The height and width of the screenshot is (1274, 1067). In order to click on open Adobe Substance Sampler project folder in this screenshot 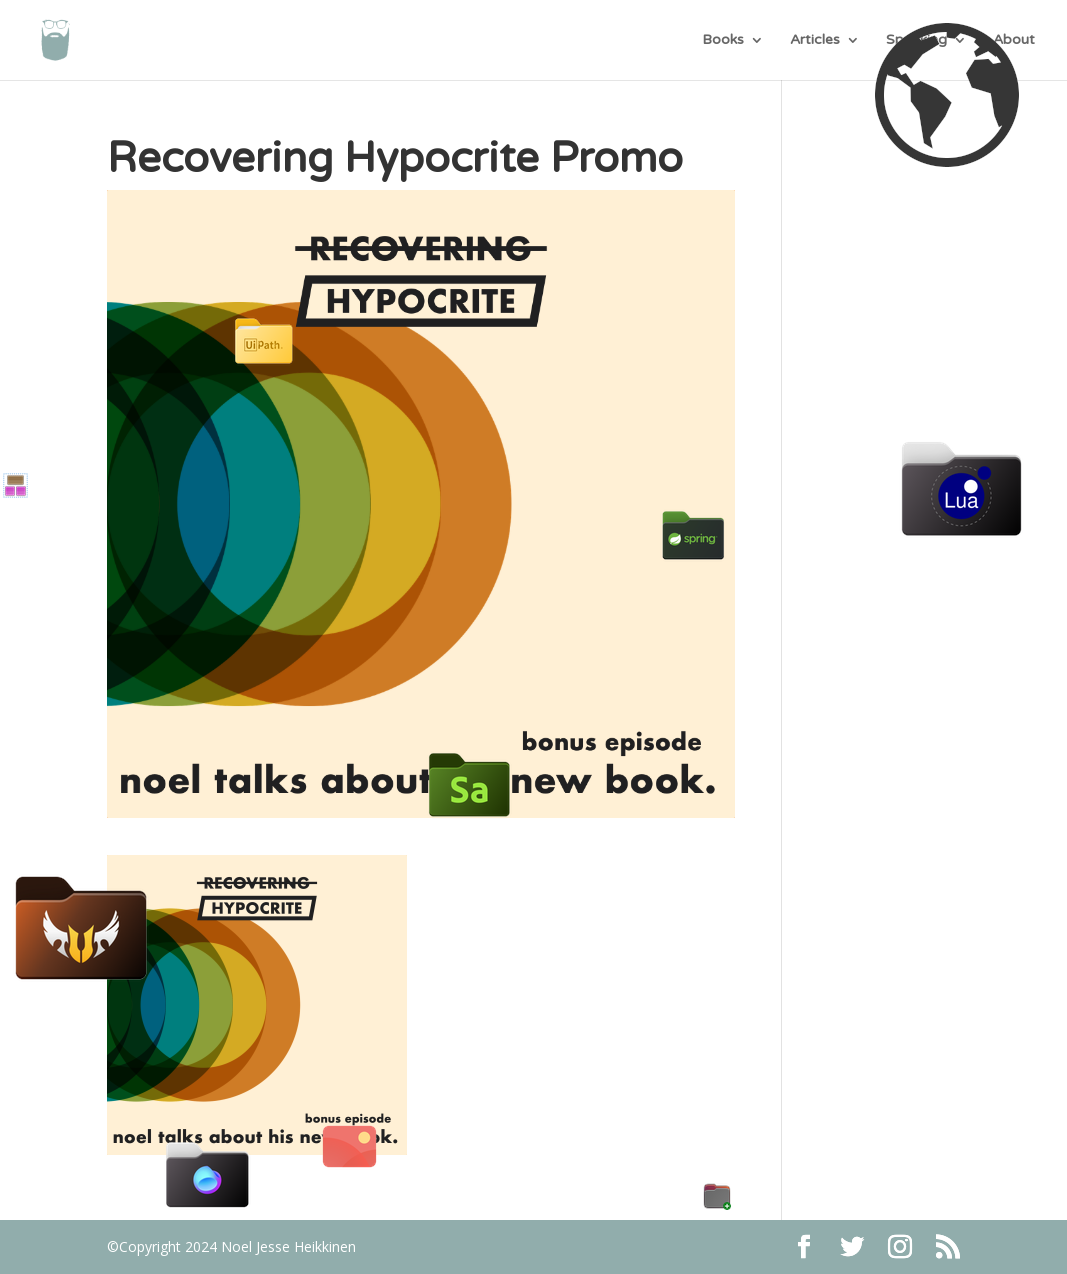, I will do `click(469, 787)`.